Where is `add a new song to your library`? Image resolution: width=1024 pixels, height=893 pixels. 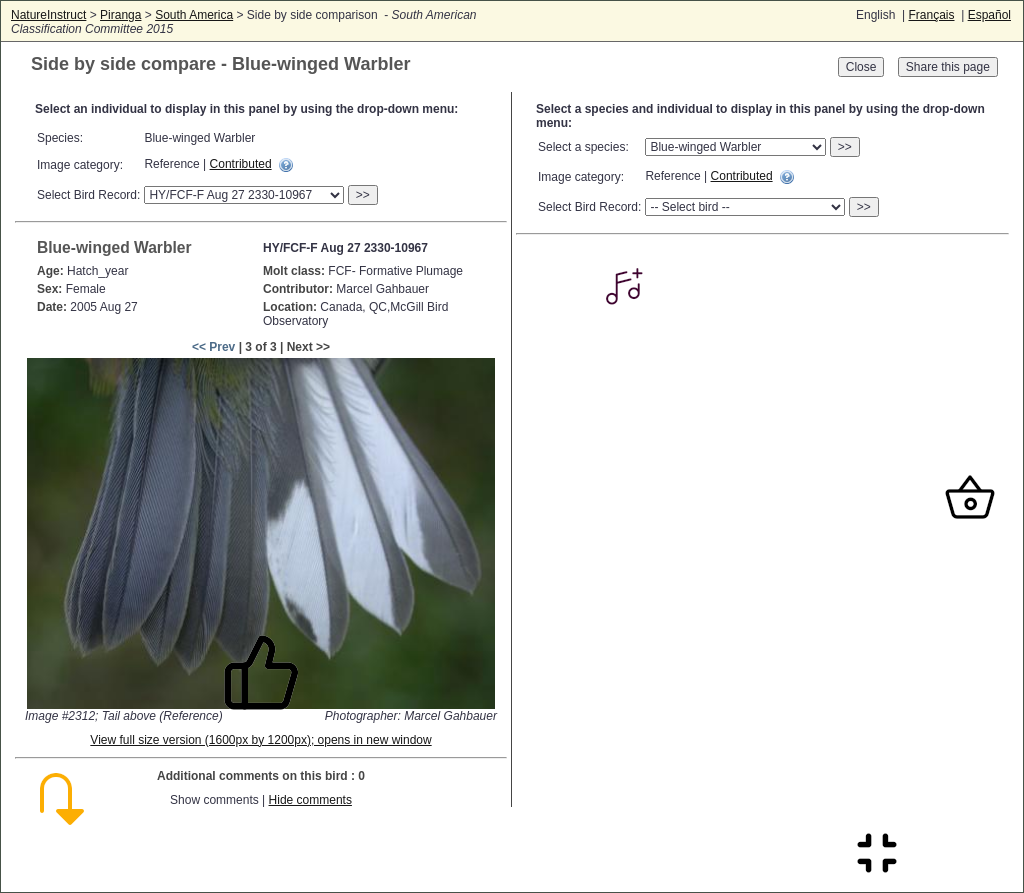
add a new song to your library is located at coordinates (625, 287).